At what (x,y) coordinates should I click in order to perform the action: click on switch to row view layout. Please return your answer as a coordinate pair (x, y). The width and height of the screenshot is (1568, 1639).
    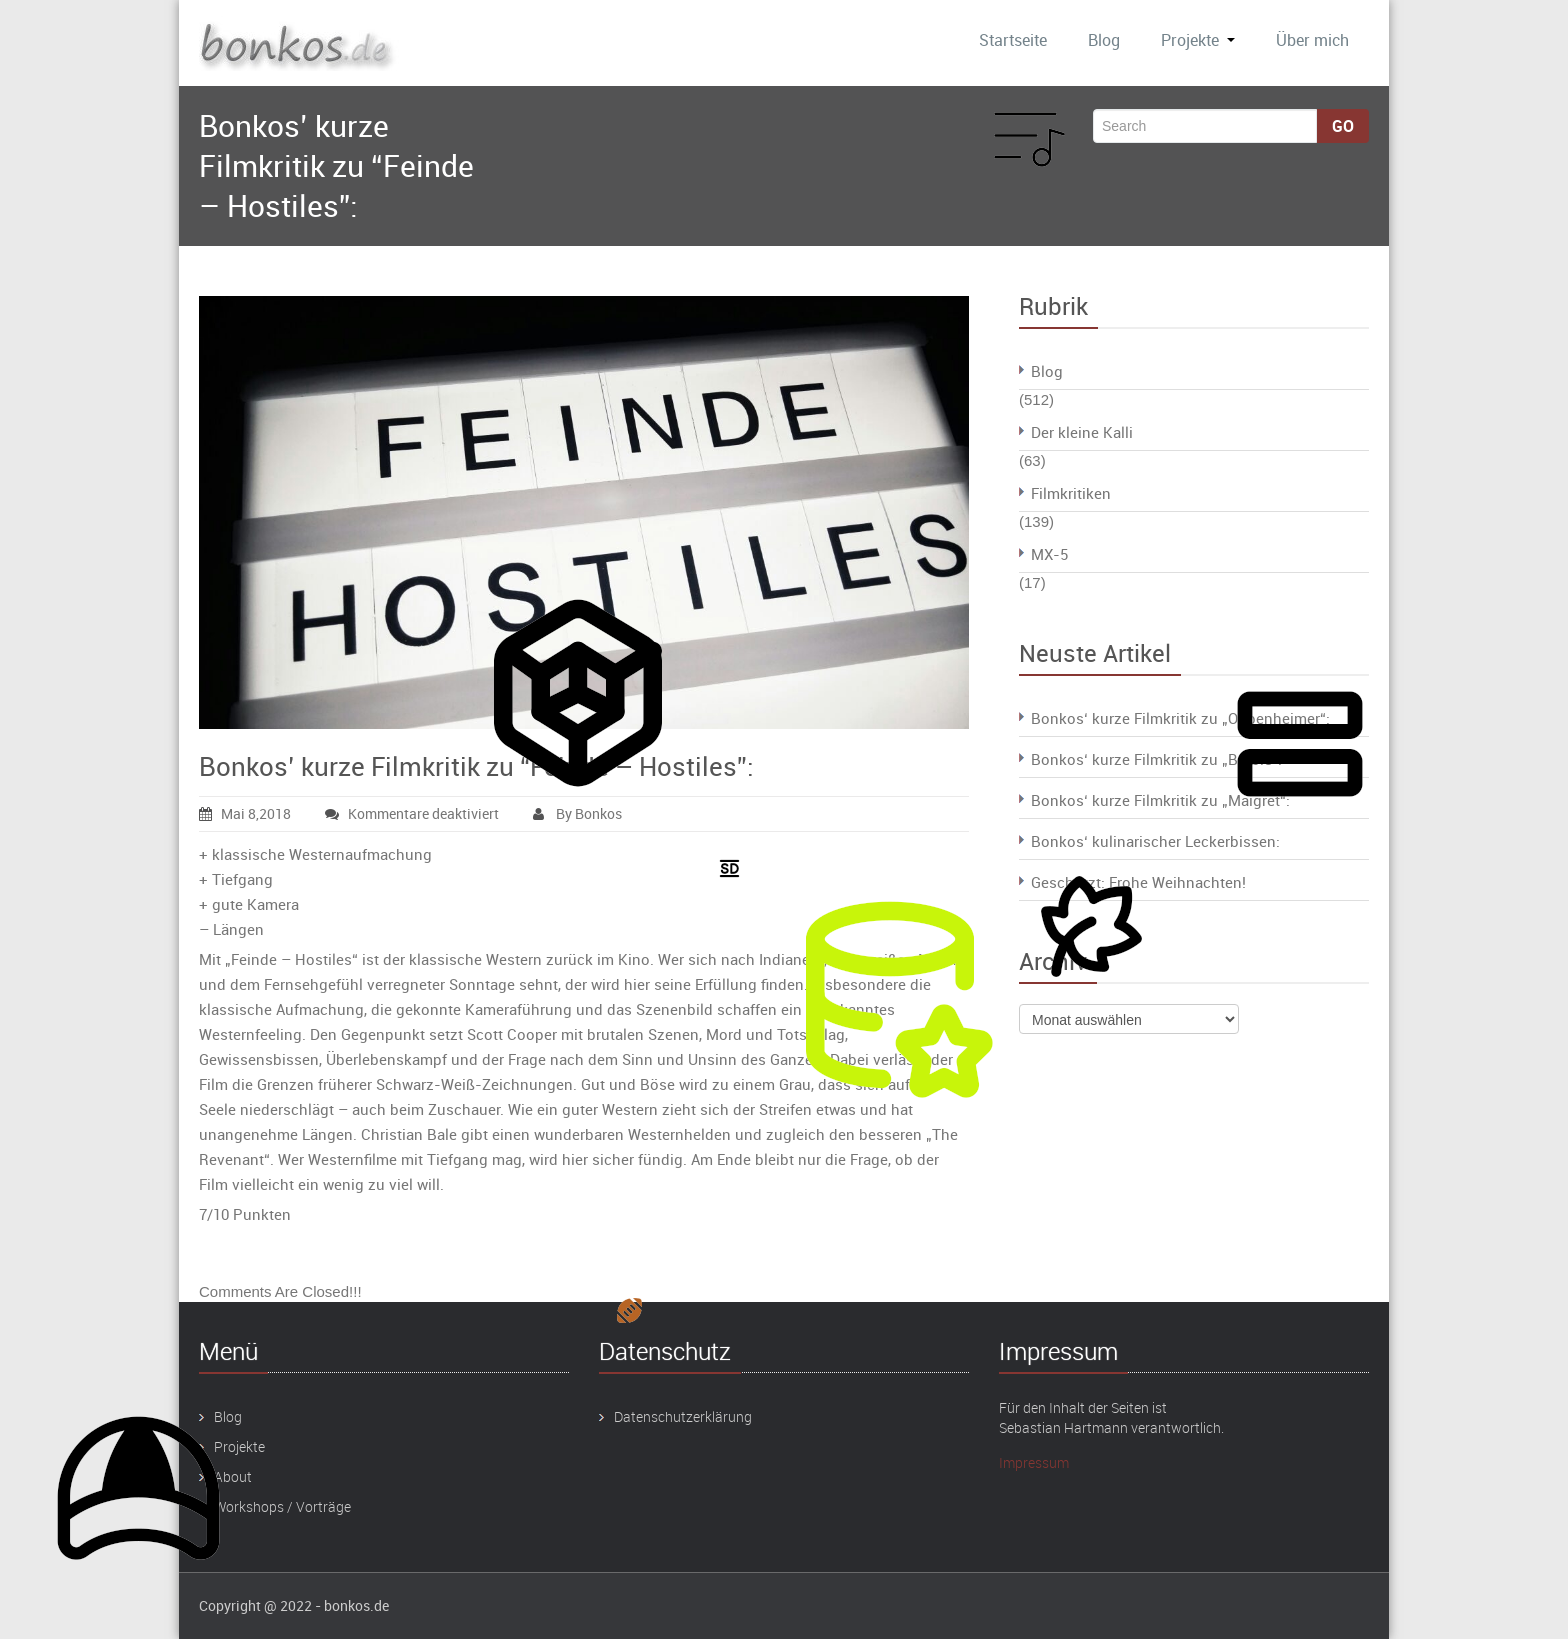
    Looking at the image, I should click on (1300, 744).